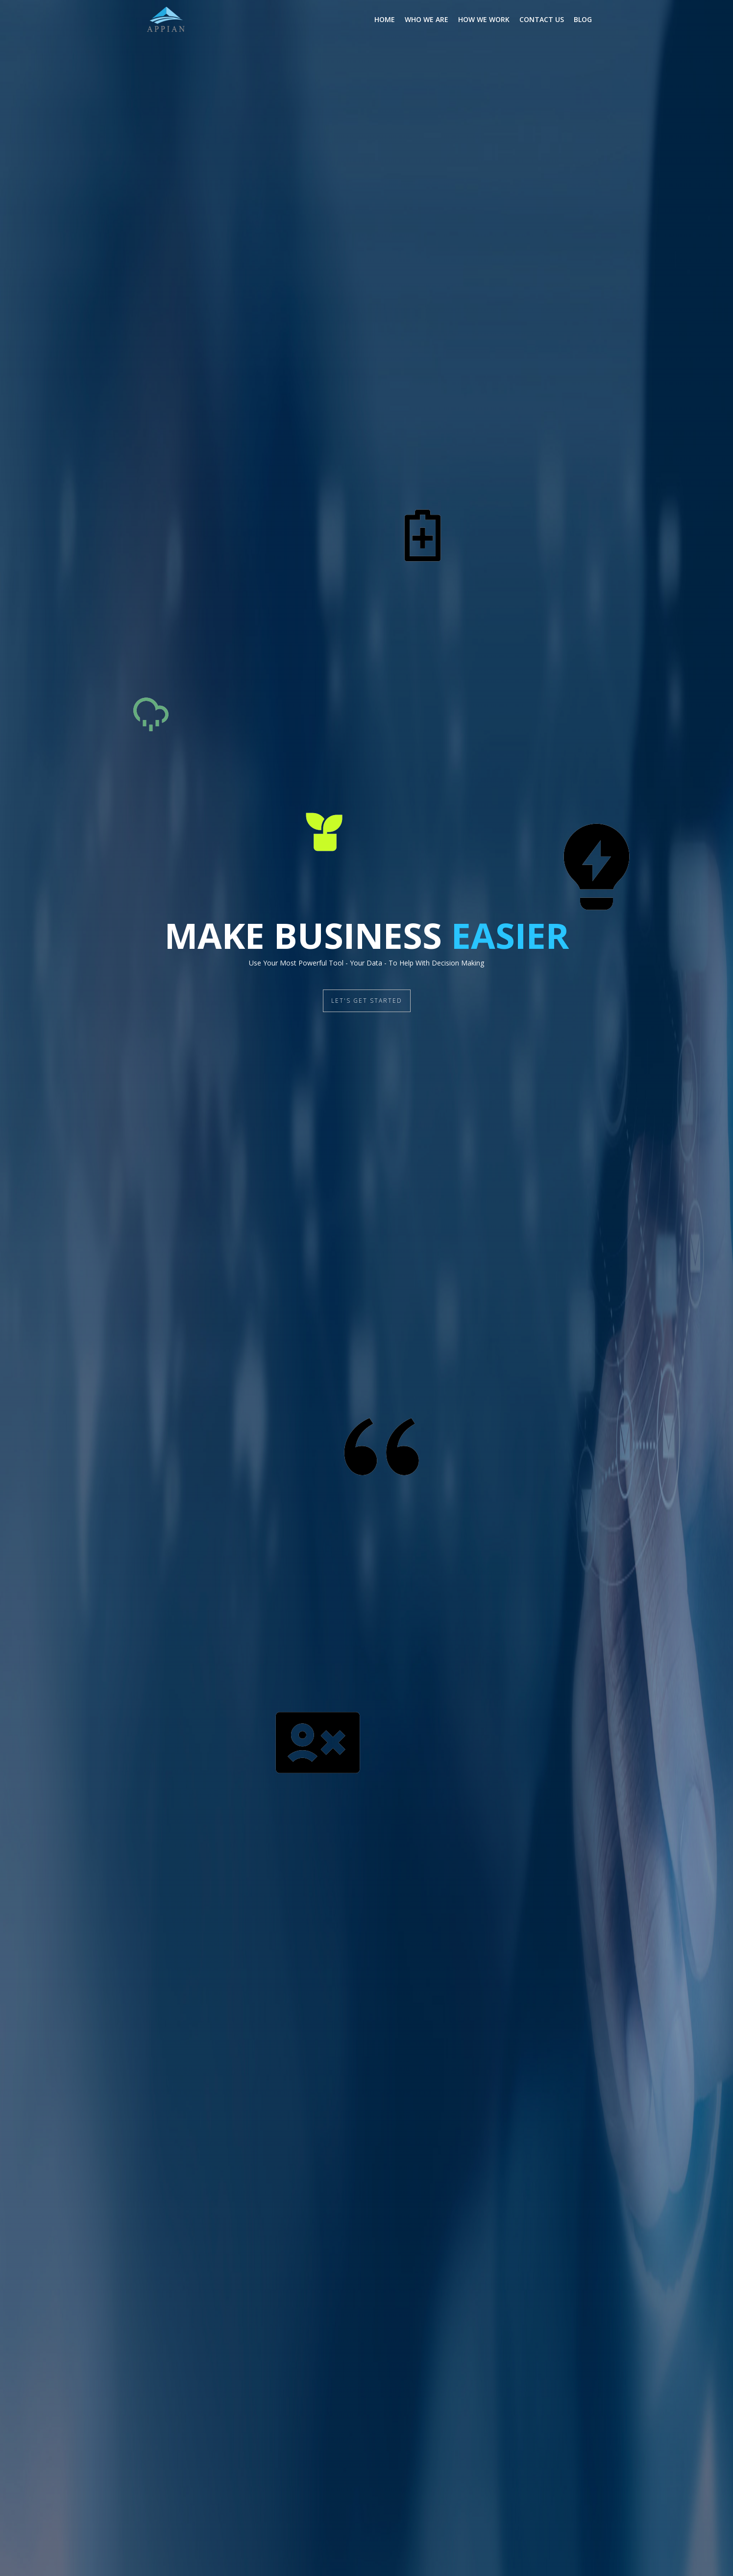 This screenshot has height=2576, width=733. I want to click on access quick ideas or tips, so click(596, 865).